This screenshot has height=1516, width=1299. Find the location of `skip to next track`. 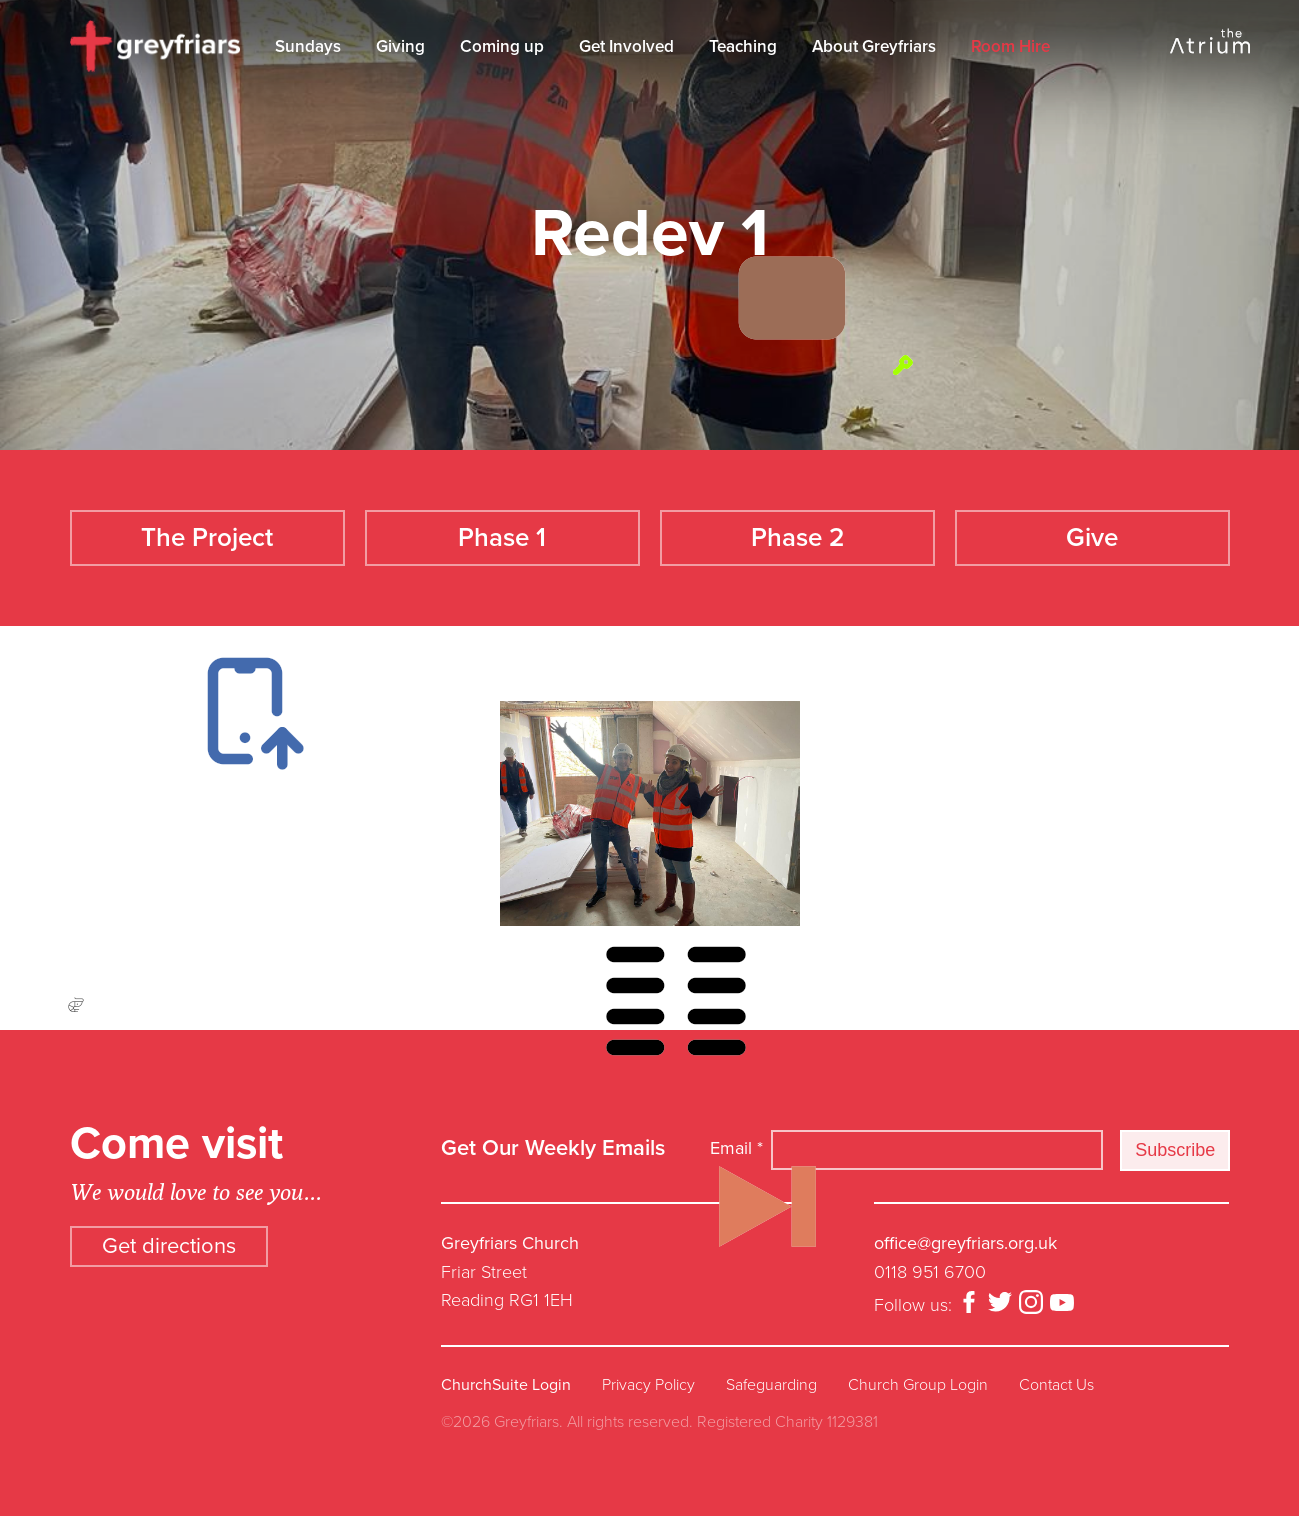

skip to next track is located at coordinates (767, 1206).